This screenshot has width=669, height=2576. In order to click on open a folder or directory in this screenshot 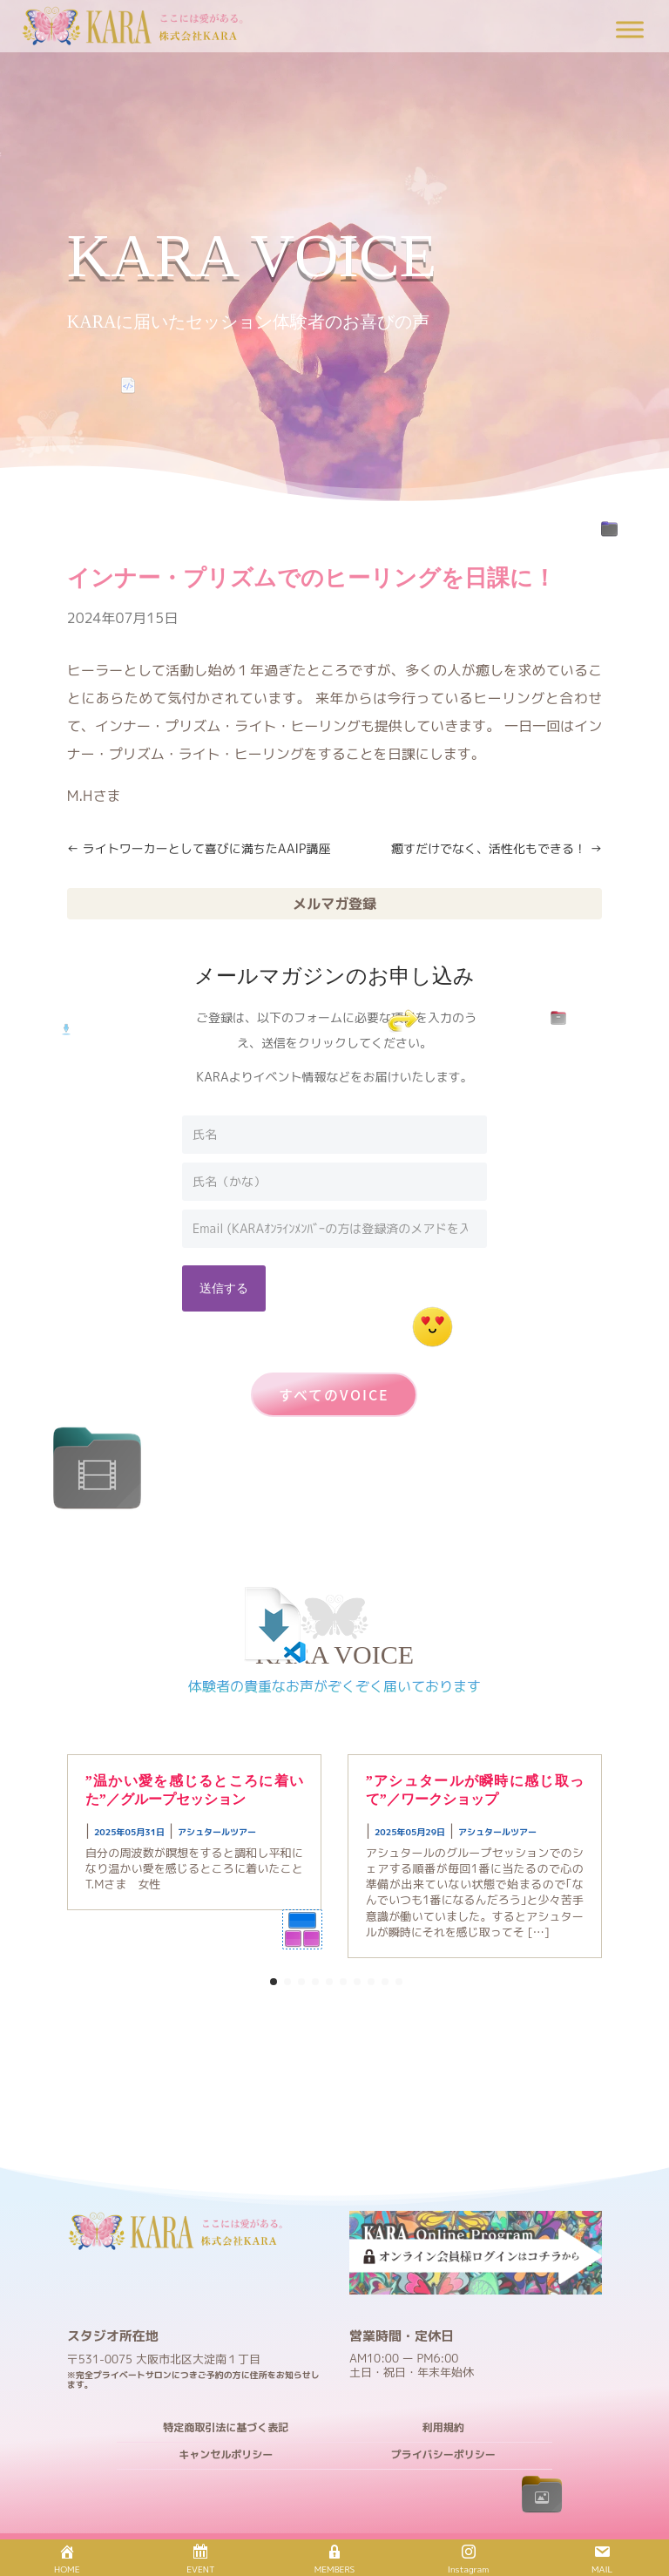, I will do `click(609, 528)`.